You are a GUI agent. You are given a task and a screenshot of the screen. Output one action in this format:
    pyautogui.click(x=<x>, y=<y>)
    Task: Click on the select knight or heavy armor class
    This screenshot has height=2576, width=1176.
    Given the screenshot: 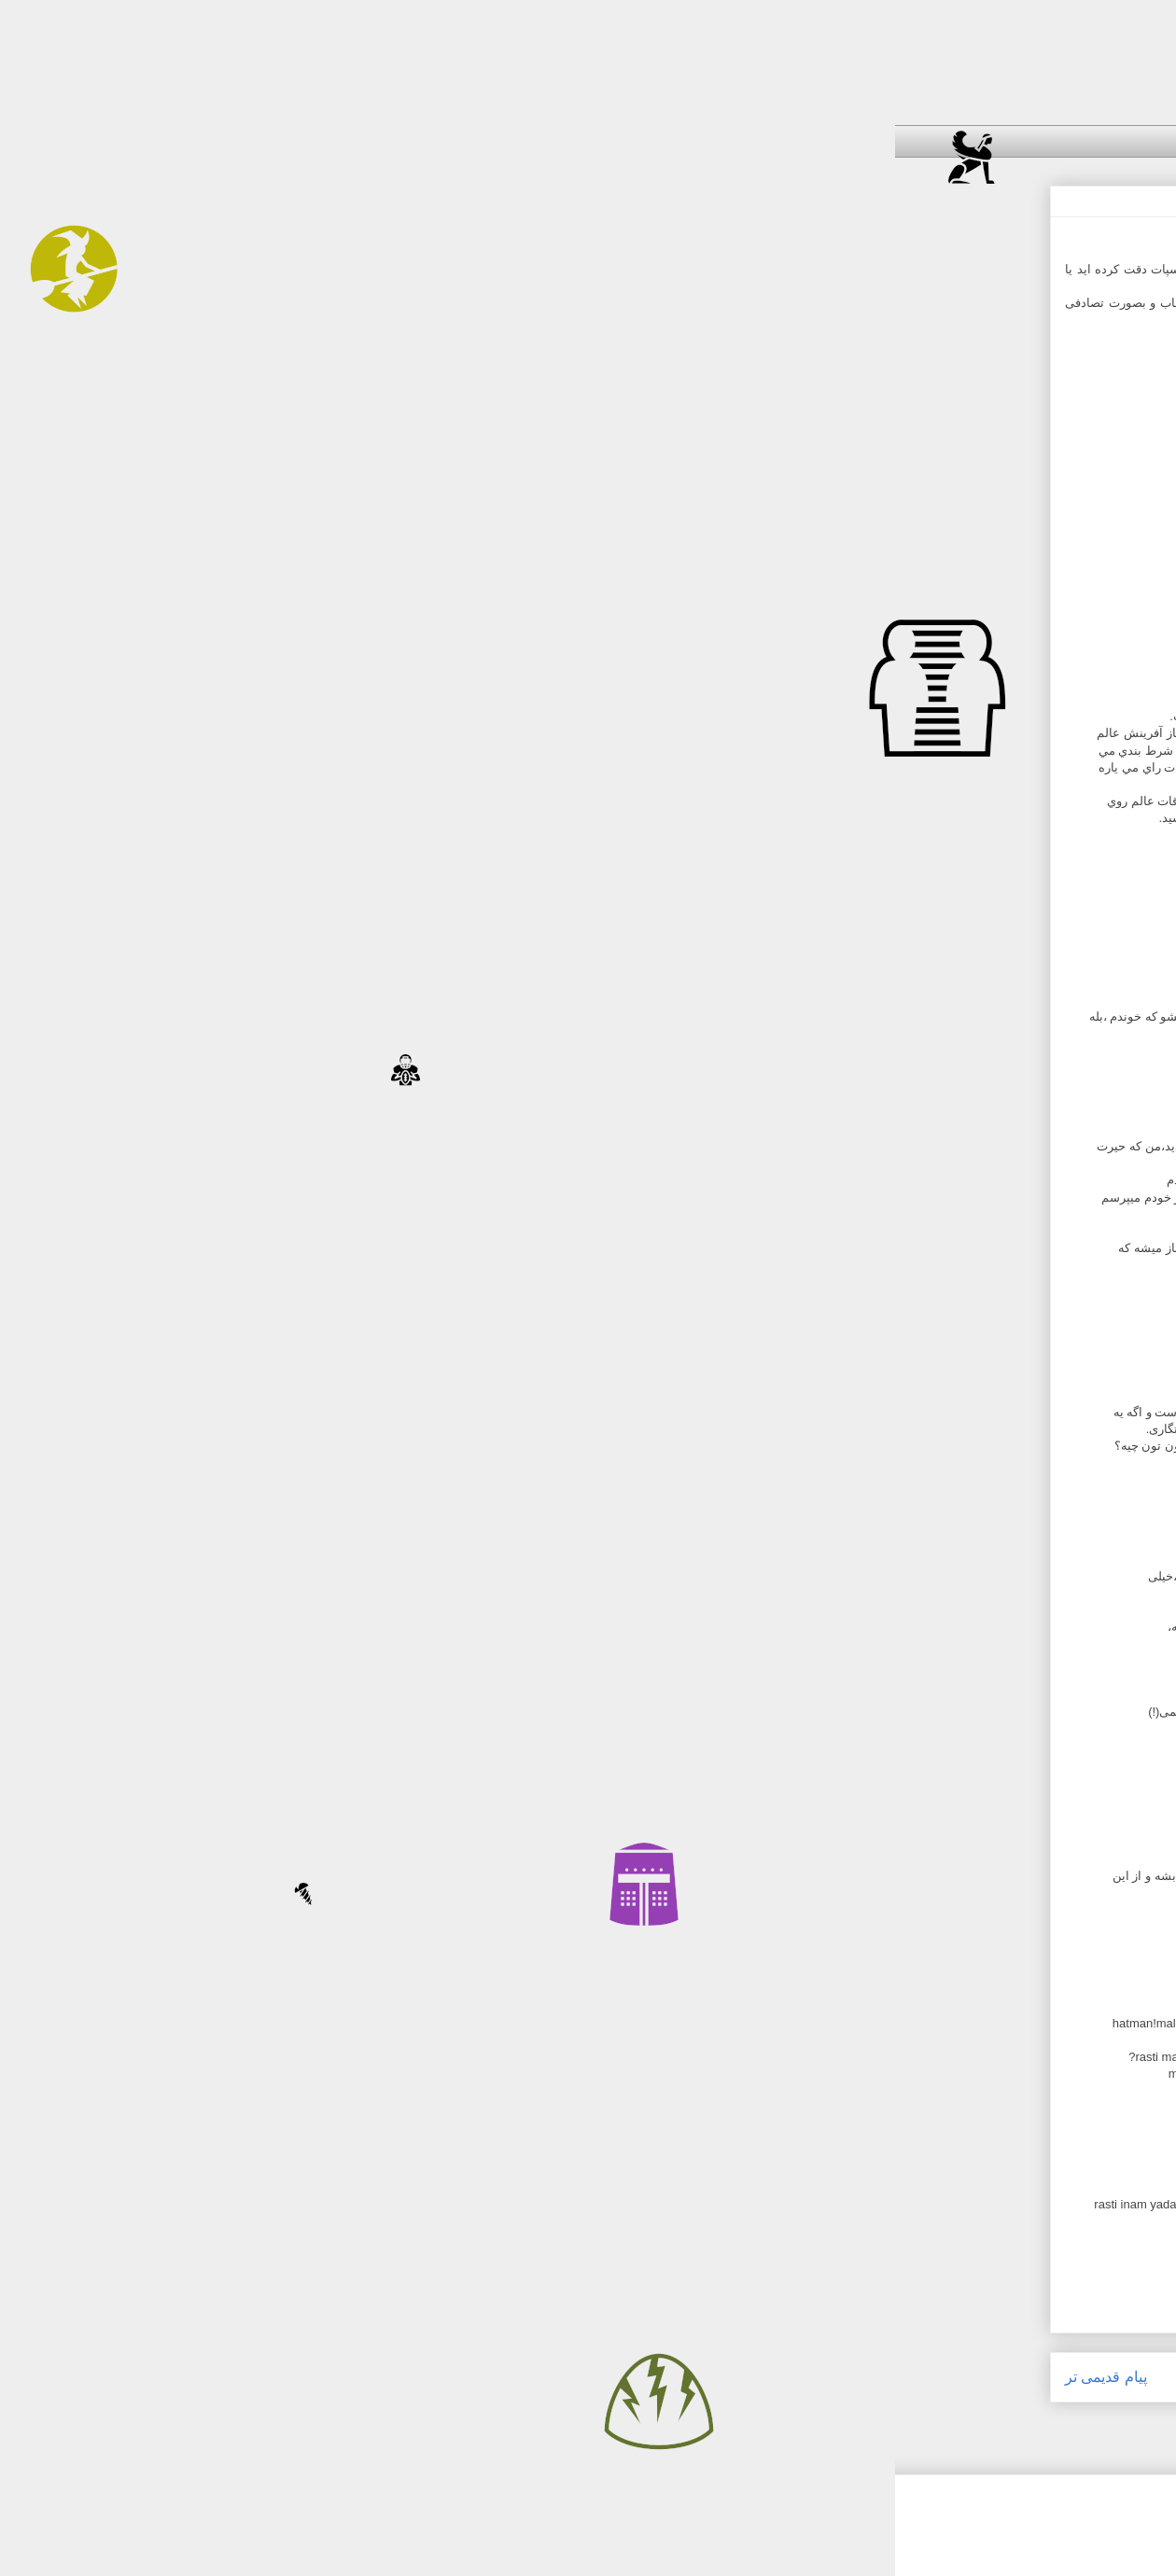 What is the action you would take?
    pyautogui.click(x=644, y=1886)
    